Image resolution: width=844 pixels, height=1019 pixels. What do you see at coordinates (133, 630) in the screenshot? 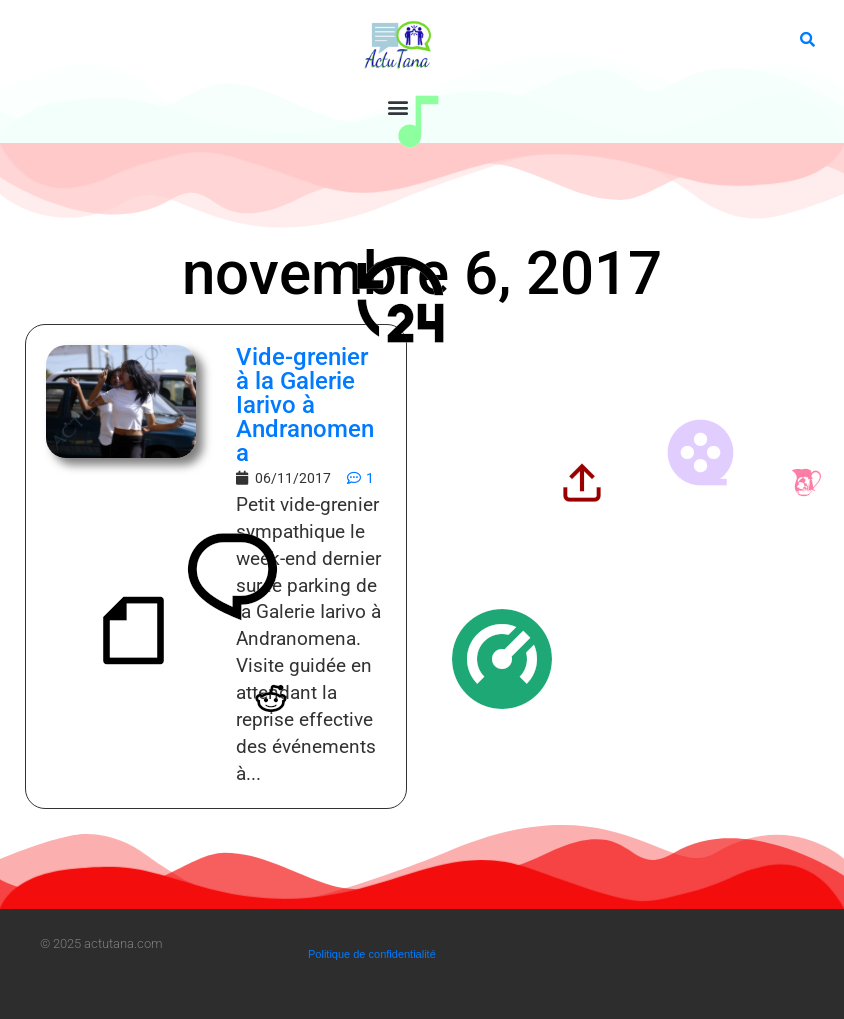
I see `view or open a document` at bounding box center [133, 630].